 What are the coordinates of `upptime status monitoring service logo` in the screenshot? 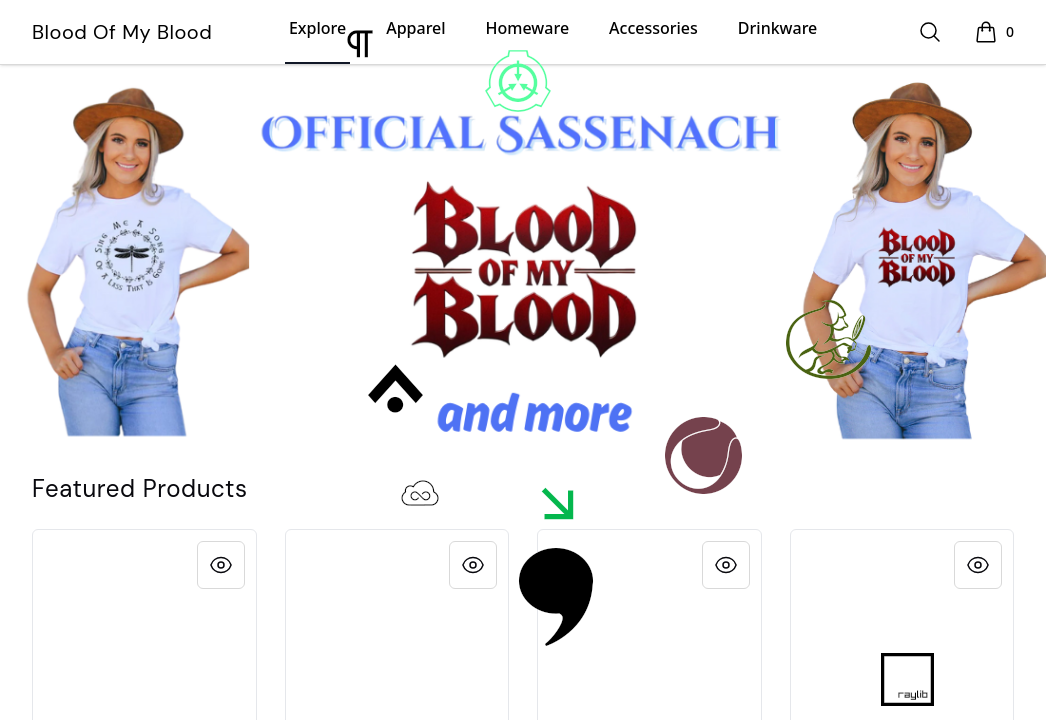 It's located at (395, 388).